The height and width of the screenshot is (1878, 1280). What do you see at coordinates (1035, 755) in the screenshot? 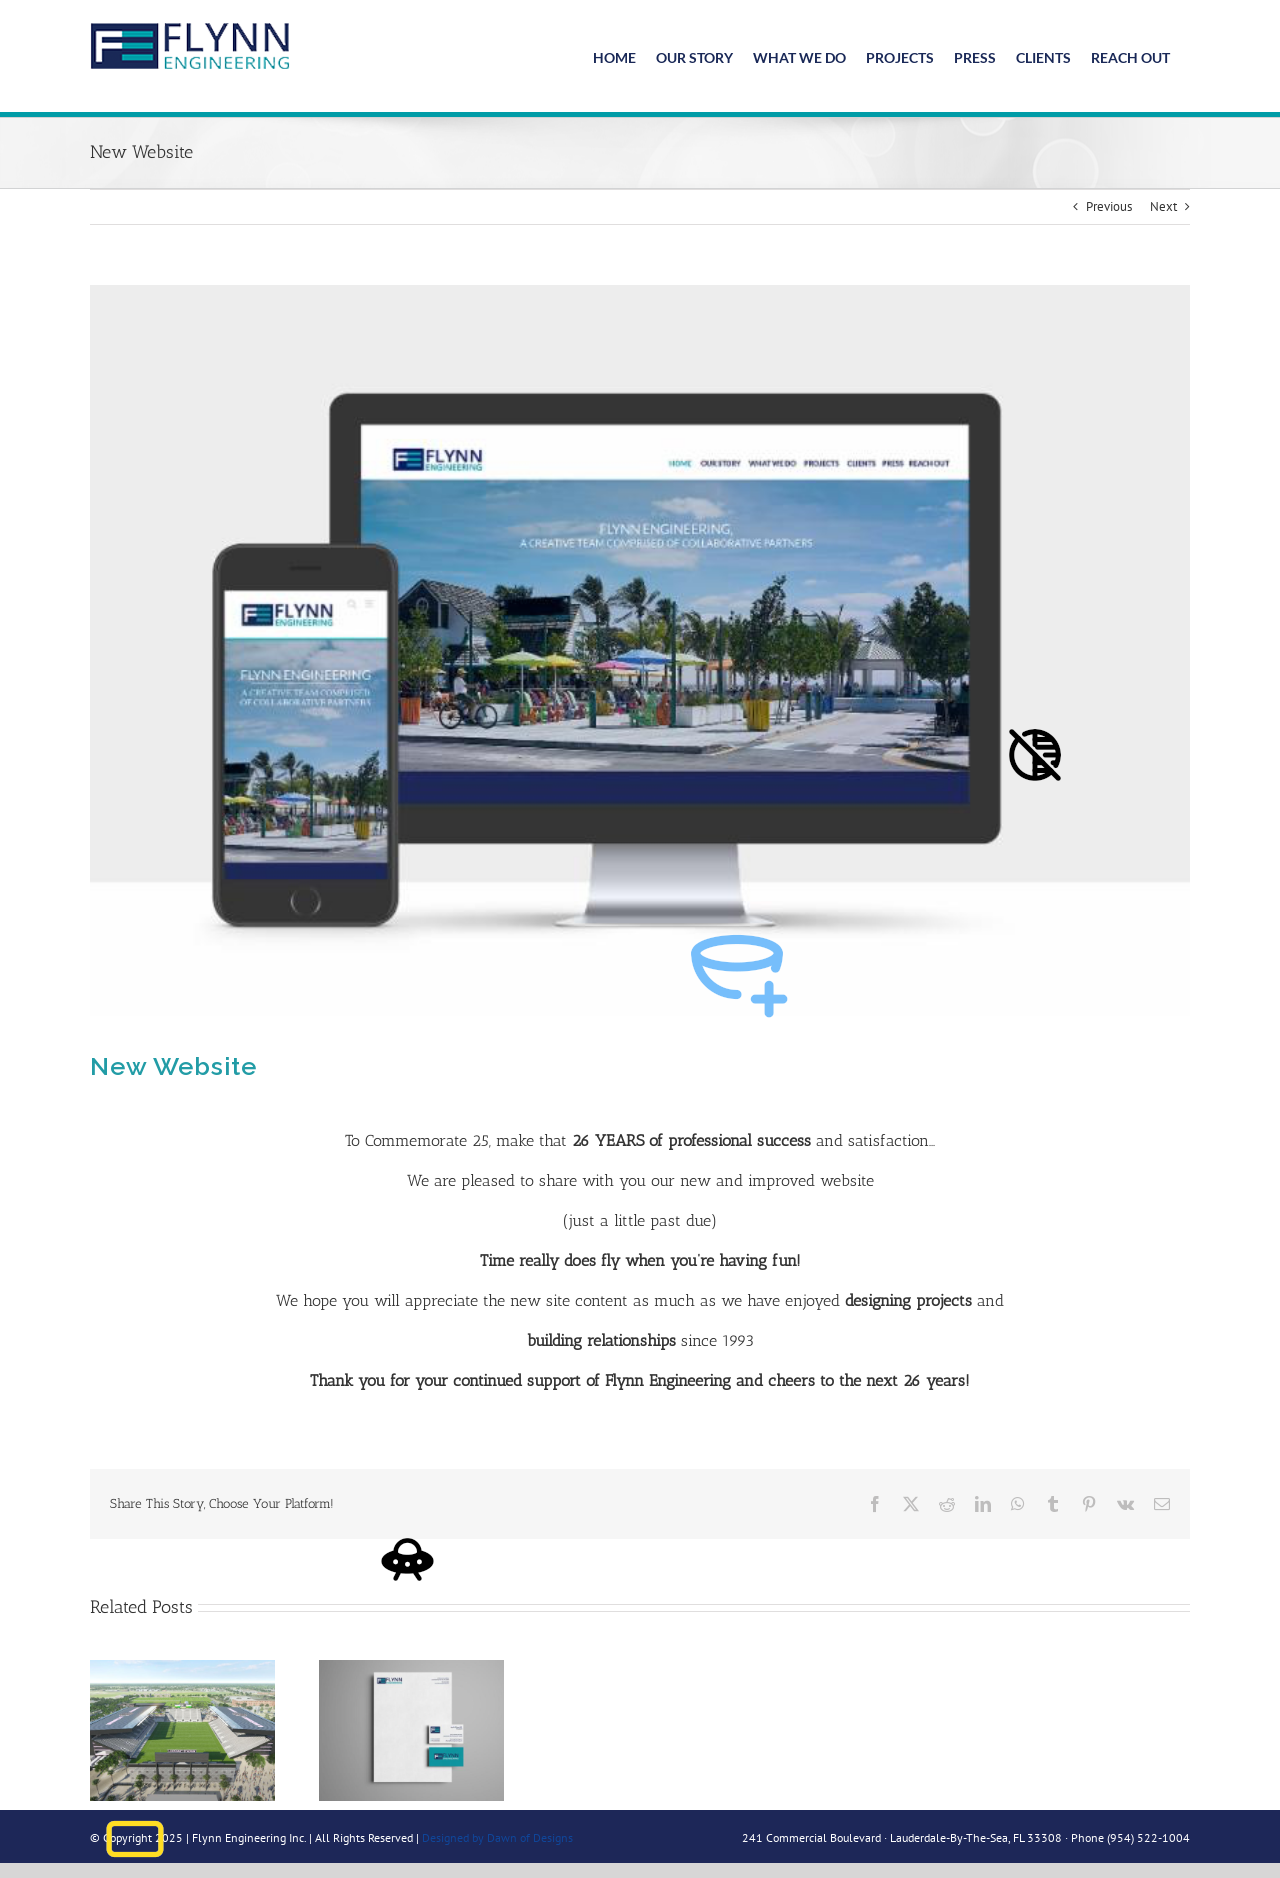
I see `disable blur effect` at bounding box center [1035, 755].